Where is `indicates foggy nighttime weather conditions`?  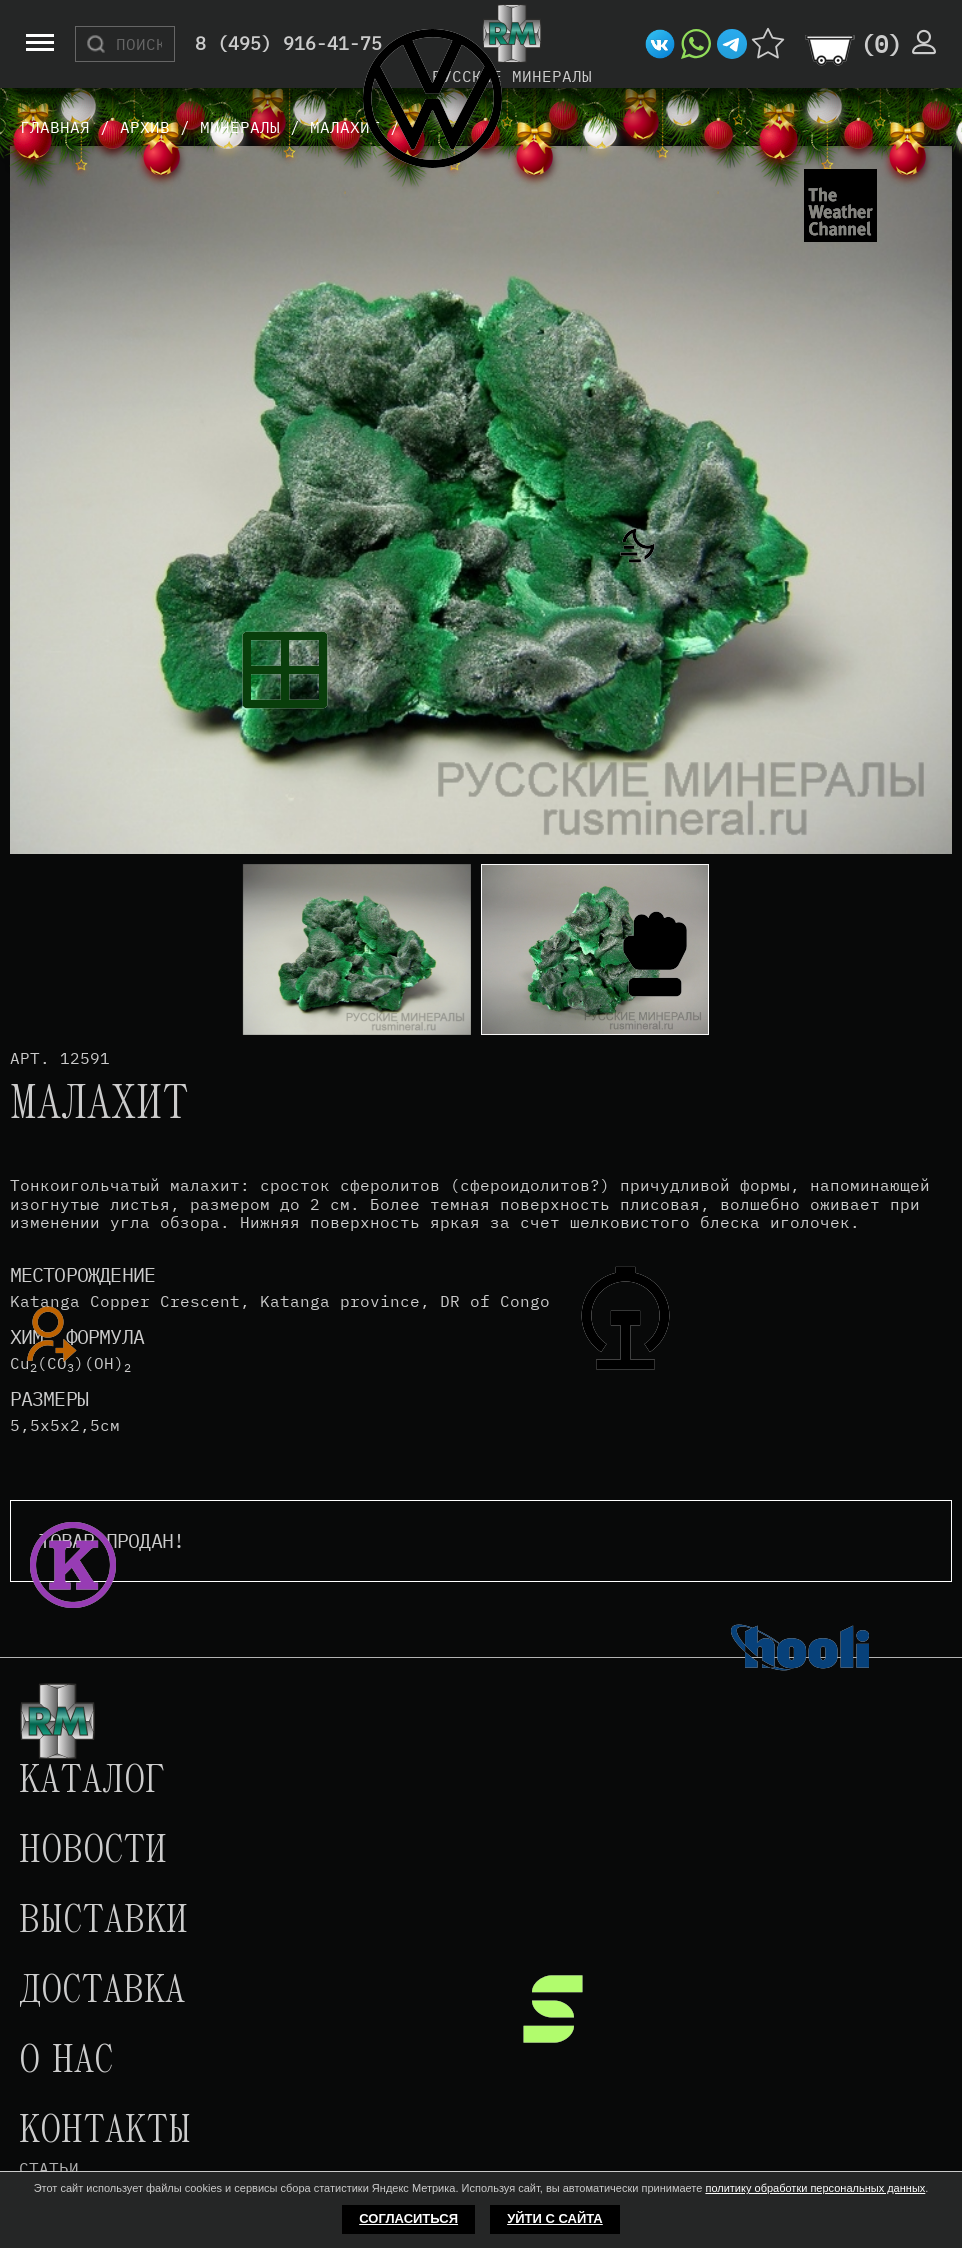
indicates foggy nighttime weather conditions is located at coordinates (637, 545).